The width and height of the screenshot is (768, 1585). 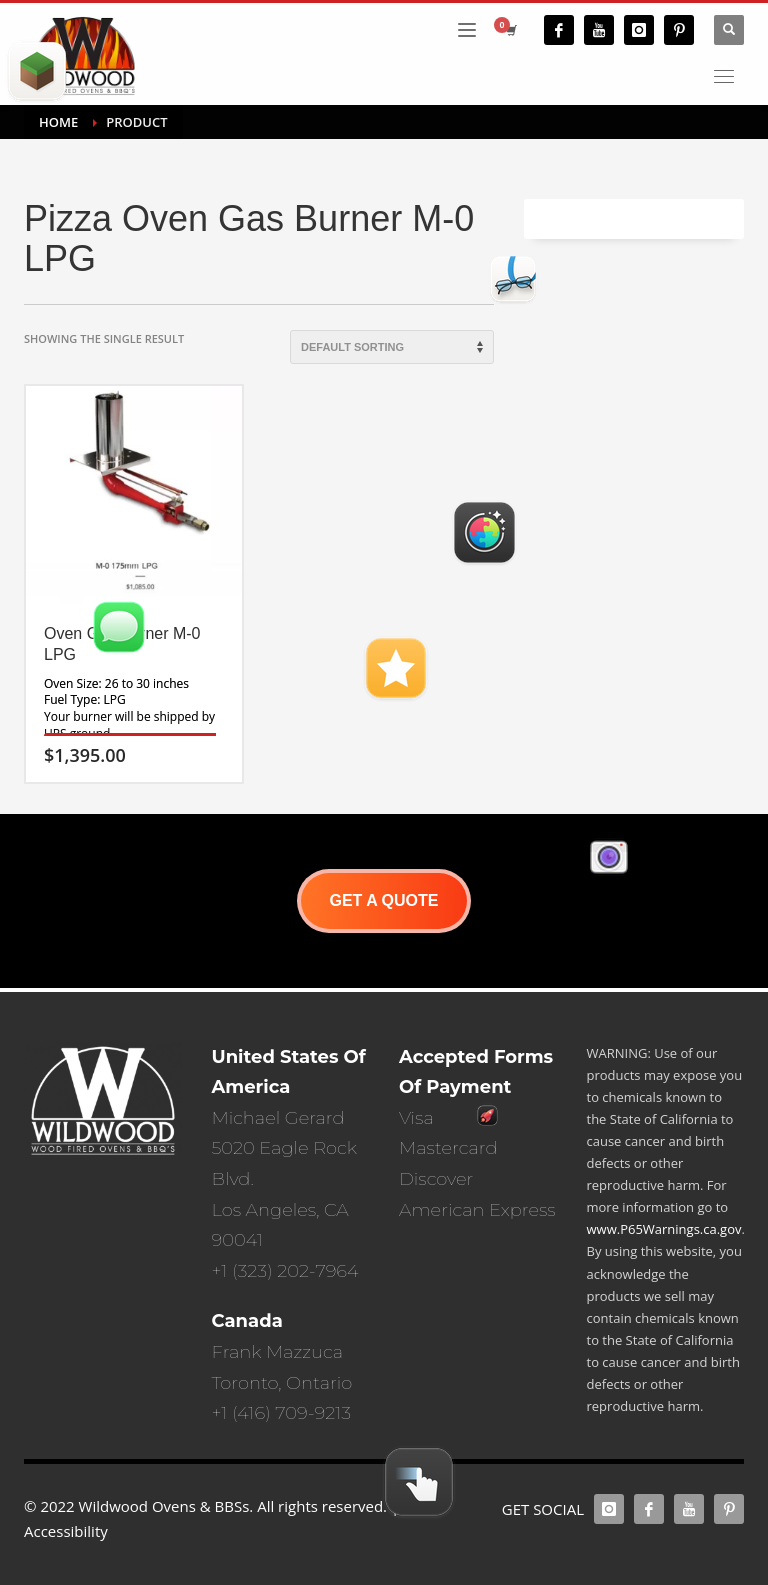 I want to click on launch minecraft, so click(x=37, y=71).